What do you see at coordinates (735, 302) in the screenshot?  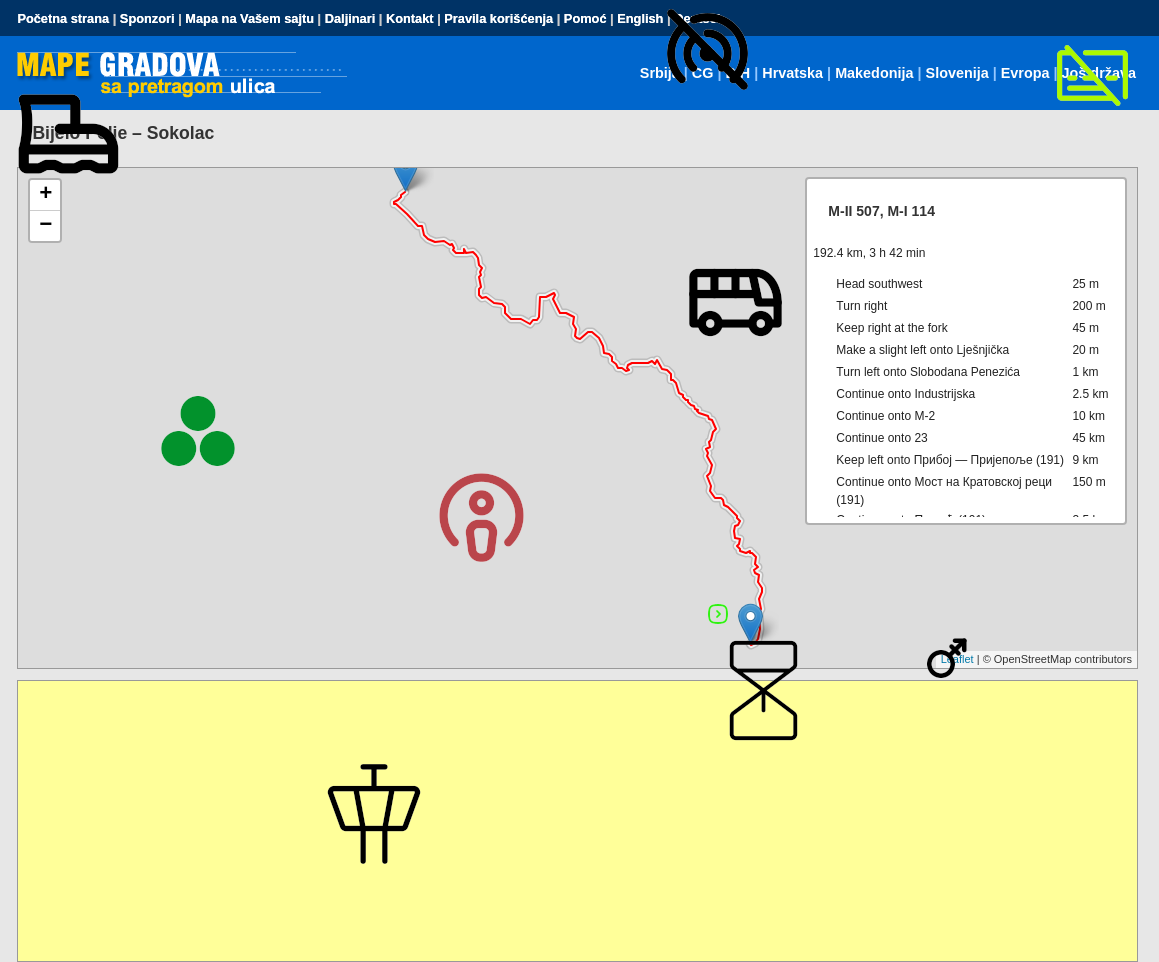 I see `view public transit options` at bounding box center [735, 302].